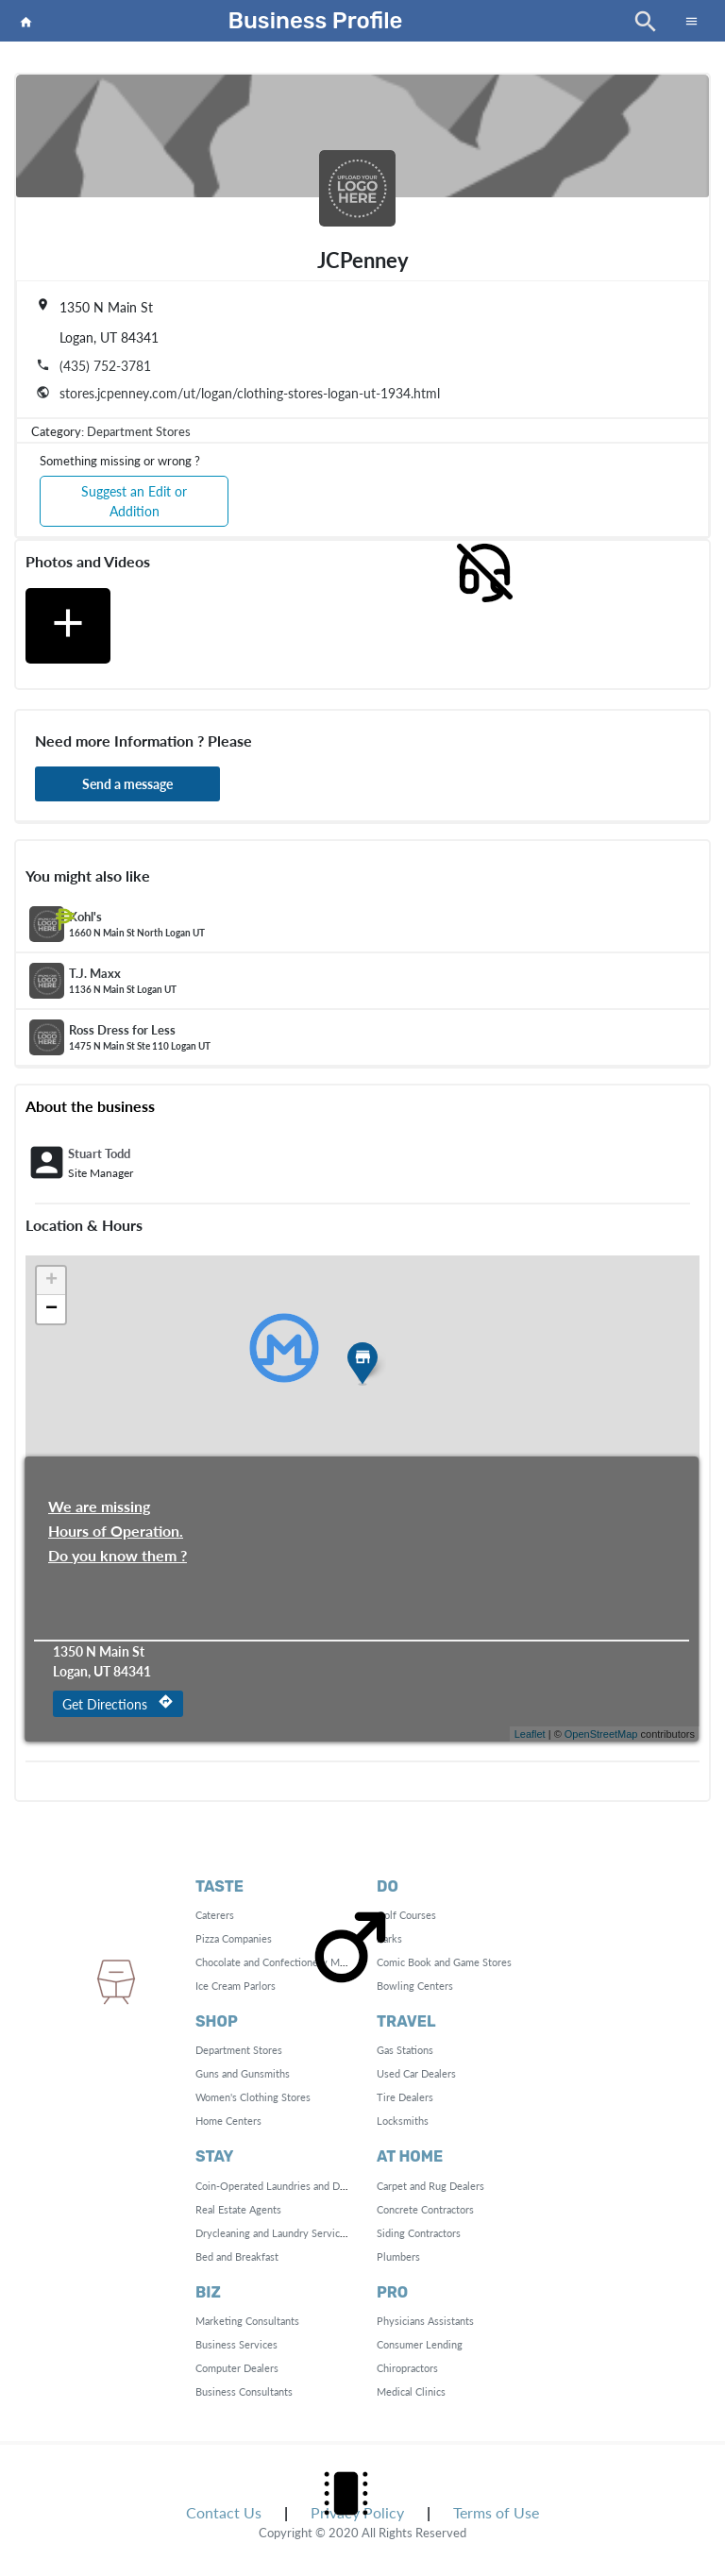 The image size is (725, 2576). Describe the element at coordinates (350, 1947) in the screenshot. I see `indicates male gender selection` at that location.